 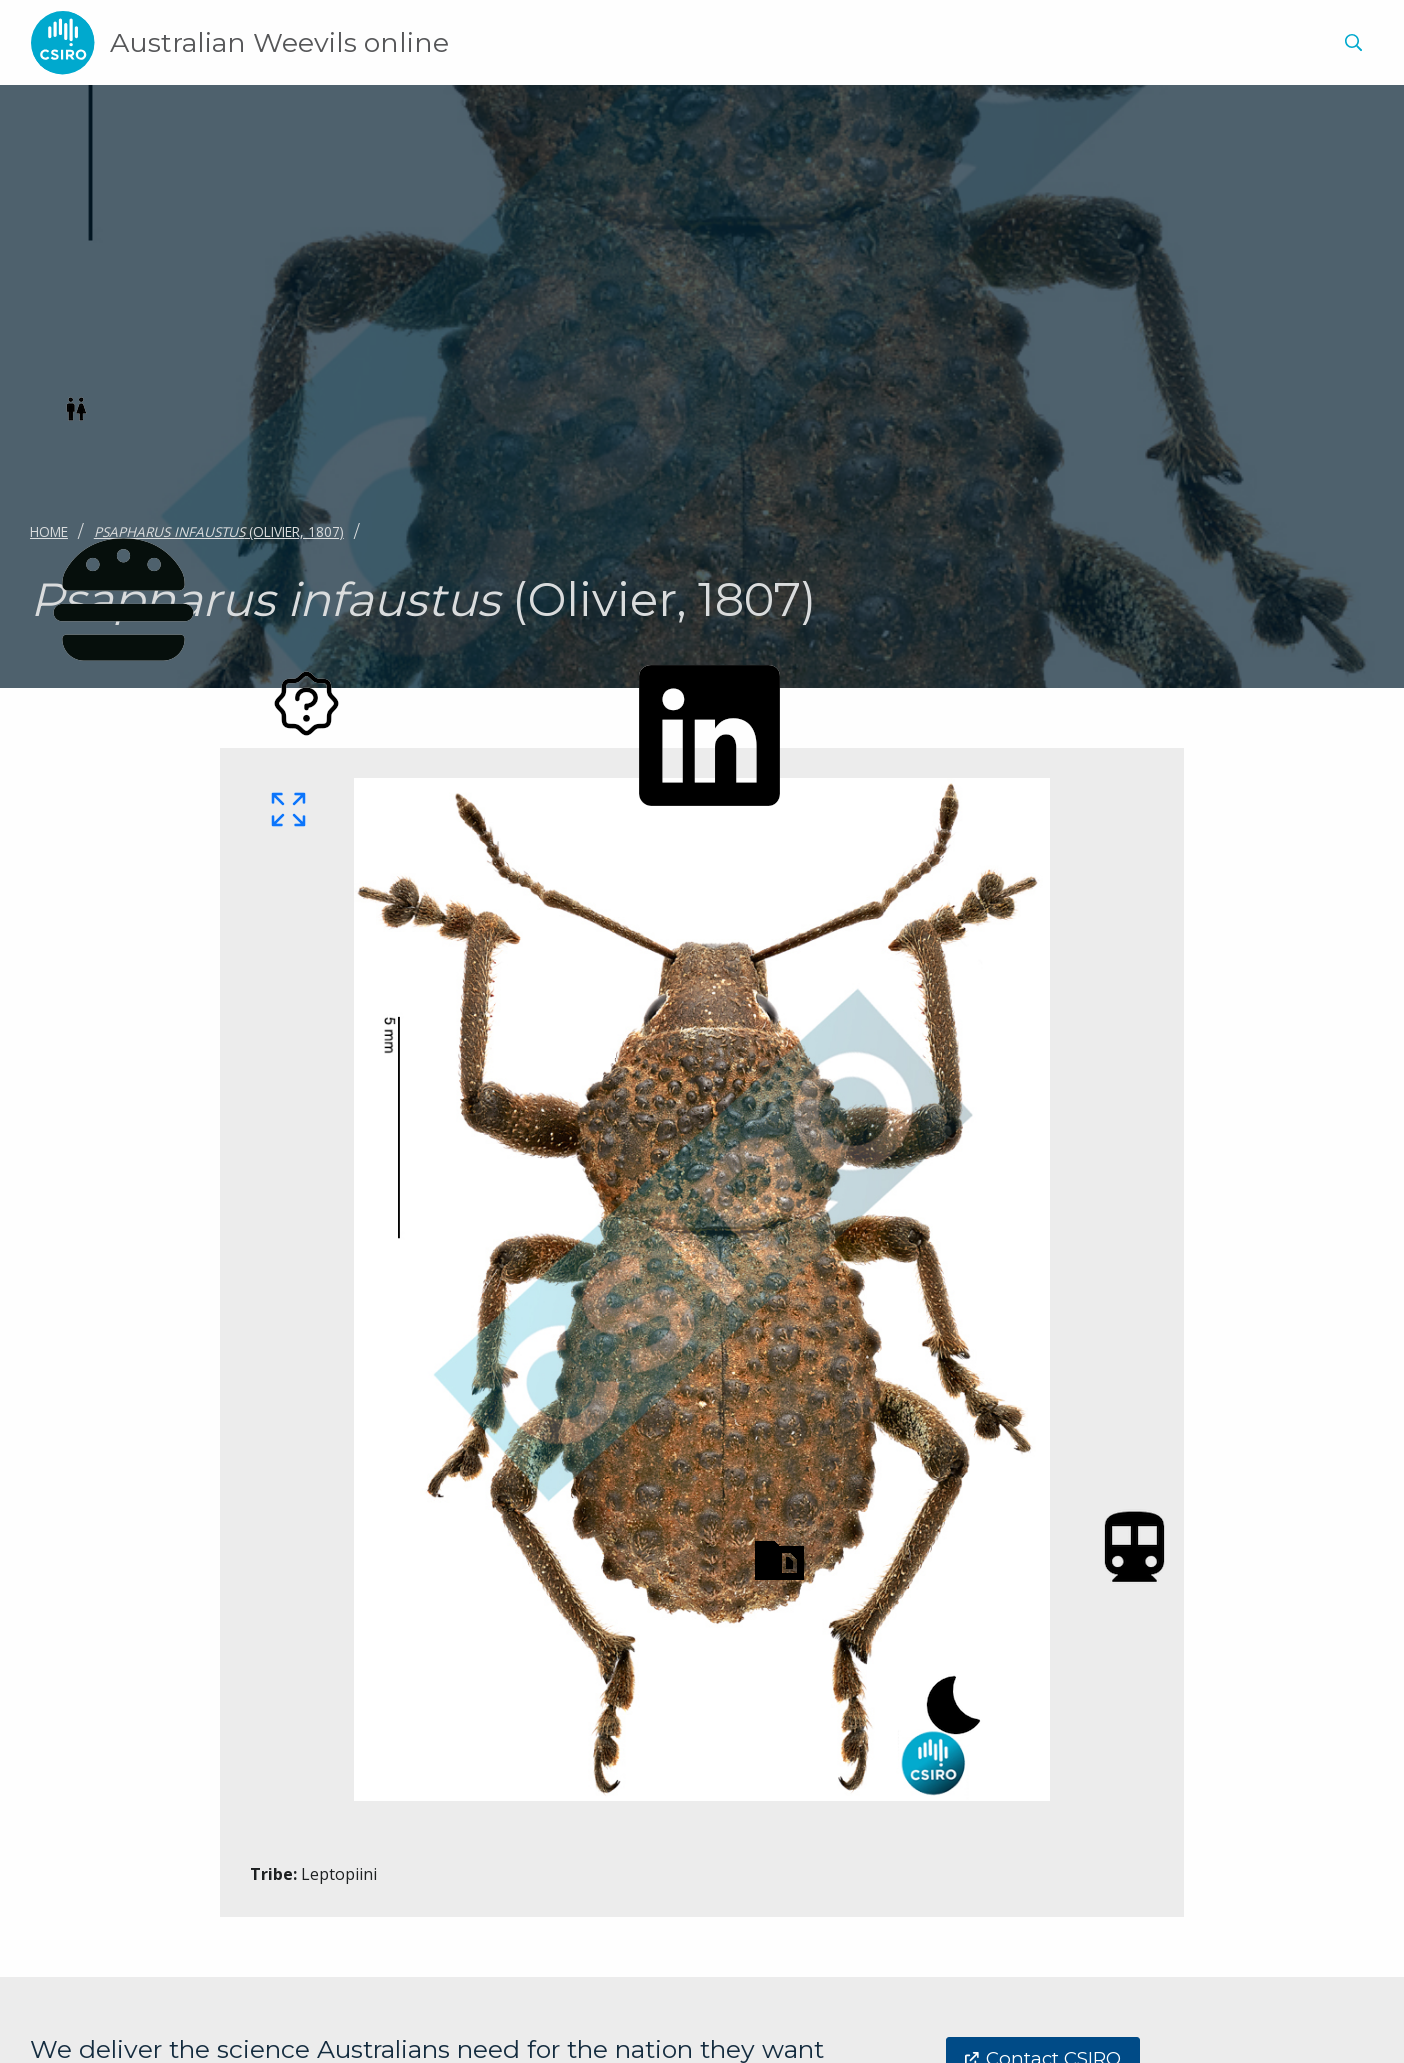 I want to click on open navigation menu, so click(x=123, y=599).